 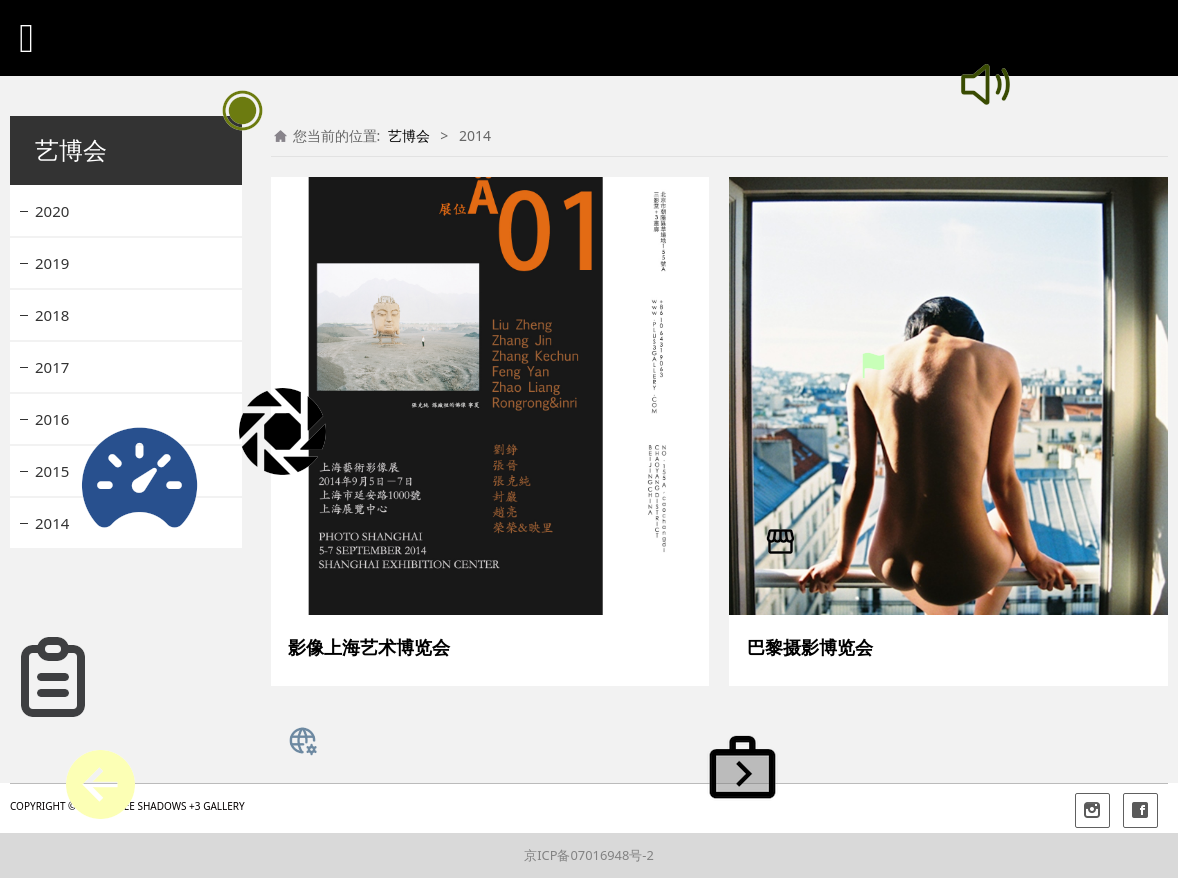 What do you see at coordinates (873, 365) in the screenshot?
I see `flag or mark an item for follow-up` at bounding box center [873, 365].